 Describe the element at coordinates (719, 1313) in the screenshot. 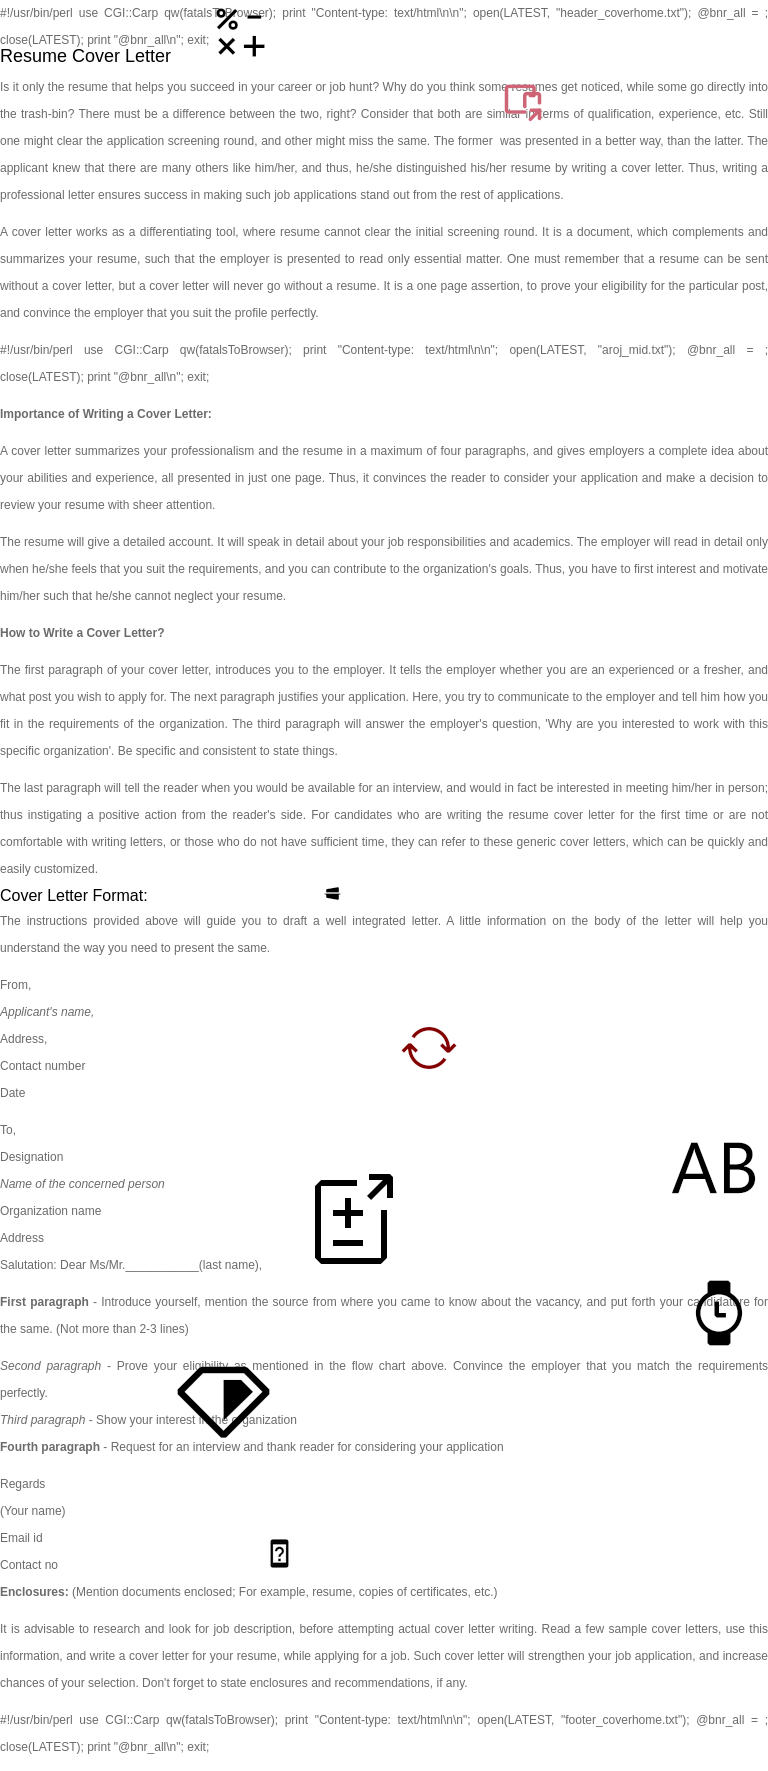

I see `view or manage watch mode for file changes` at that location.